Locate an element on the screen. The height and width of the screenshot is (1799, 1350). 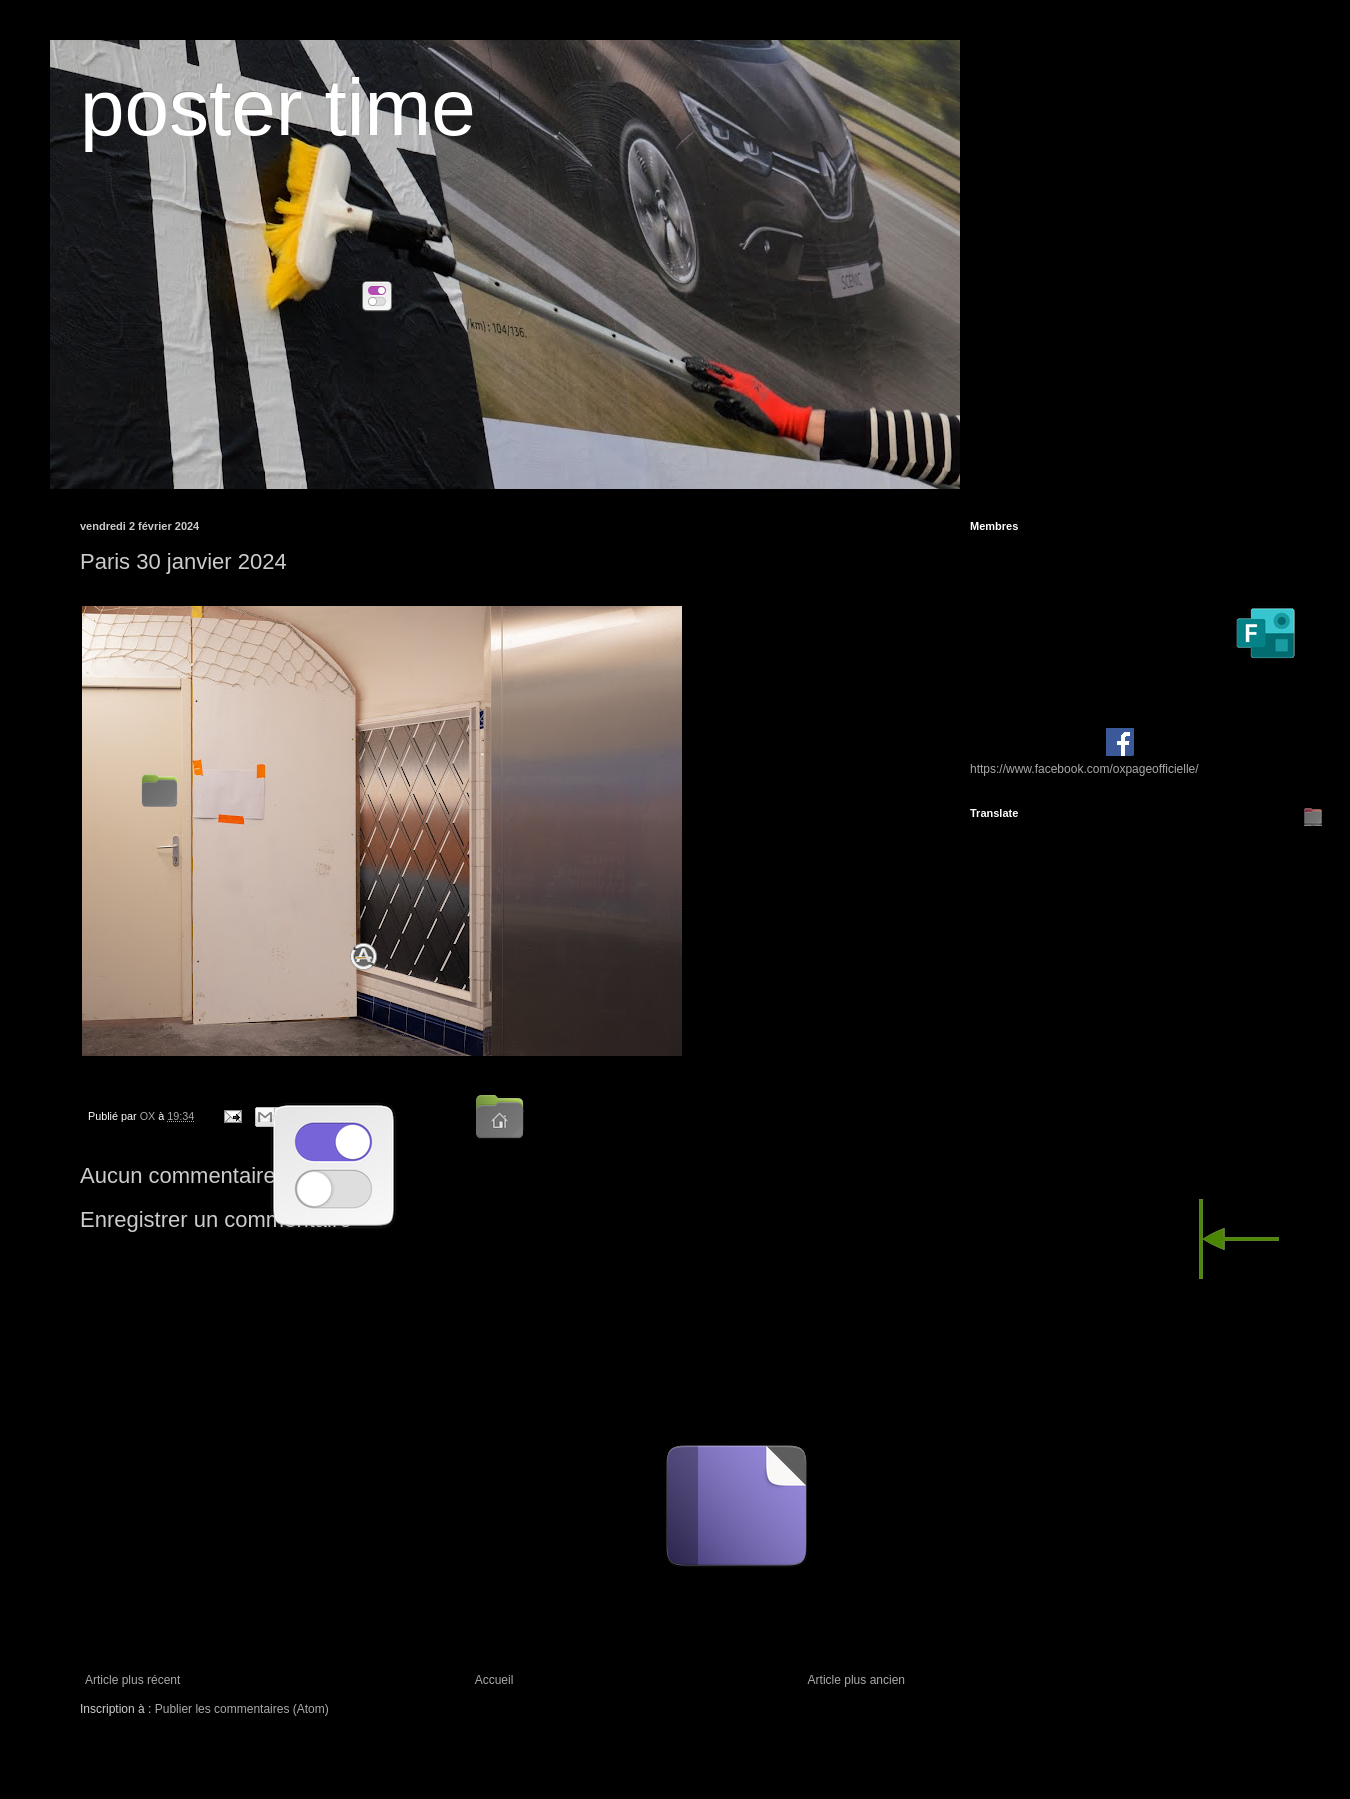
change your desktop wallpaper is located at coordinates (736, 1500).